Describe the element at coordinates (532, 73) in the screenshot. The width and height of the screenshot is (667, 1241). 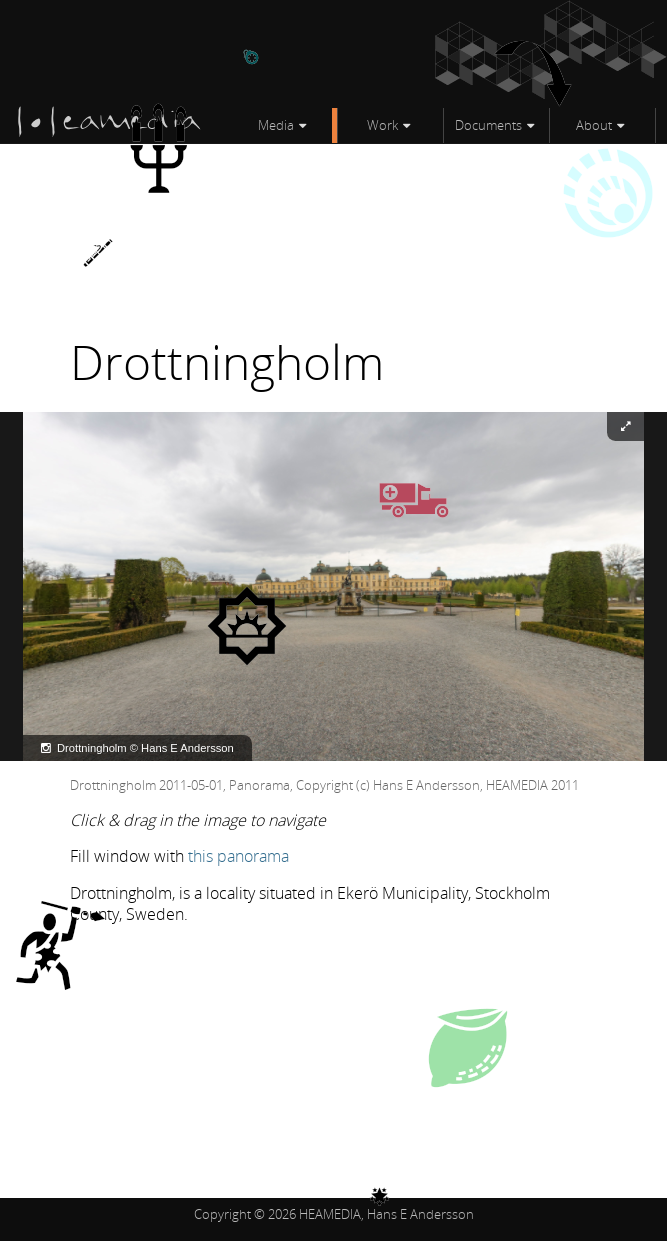
I see `rotate view to overhead perspective` at that location.